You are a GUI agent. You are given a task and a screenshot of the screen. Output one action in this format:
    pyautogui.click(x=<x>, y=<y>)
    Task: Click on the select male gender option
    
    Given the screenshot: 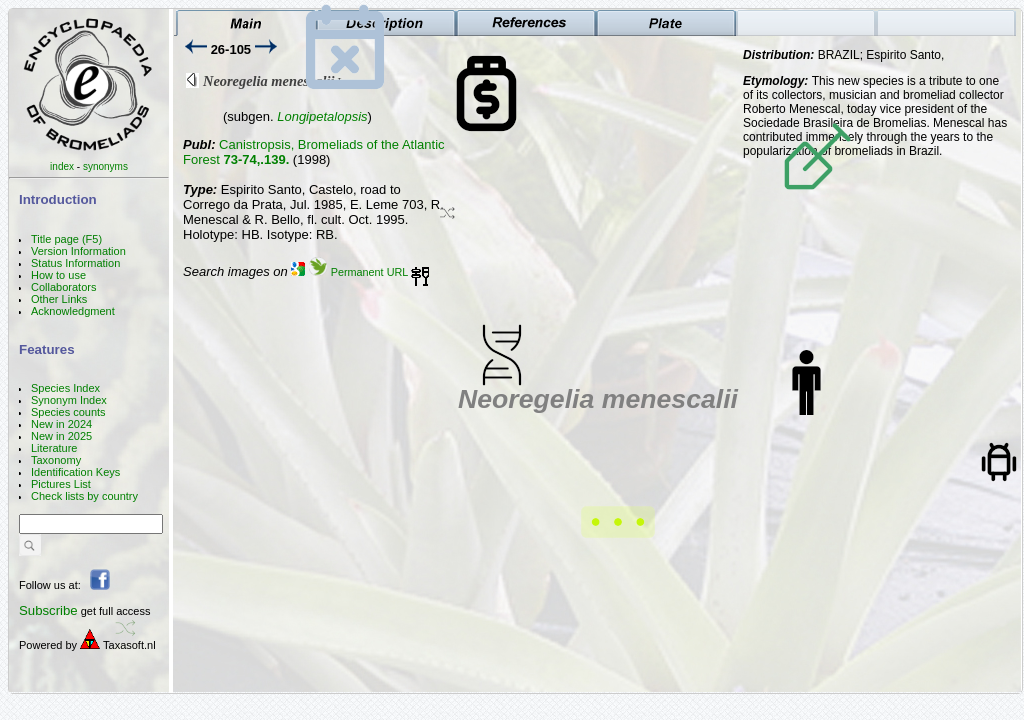 What is the action you would take?
    pyautogui.click(x=806, y=382)
    